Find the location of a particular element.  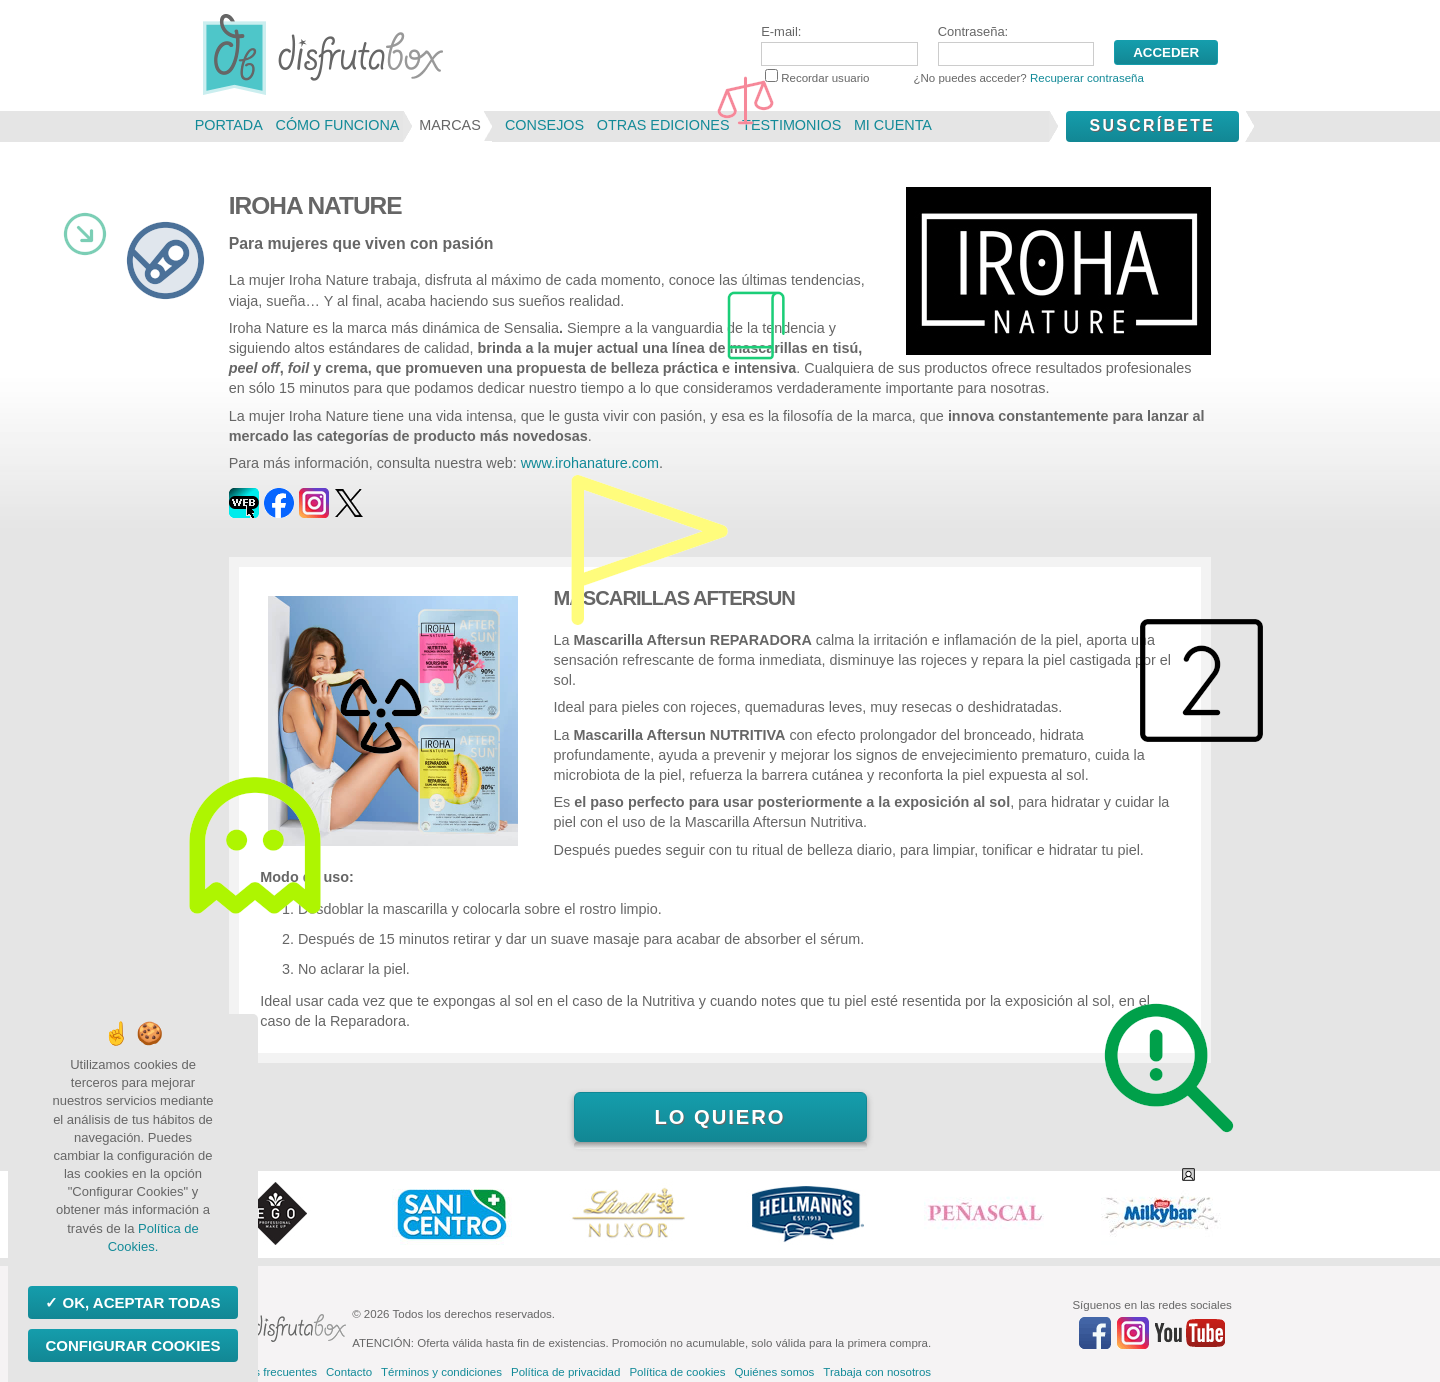

enable ghost mode or incognito browsing is located at coordinates (255, 848).